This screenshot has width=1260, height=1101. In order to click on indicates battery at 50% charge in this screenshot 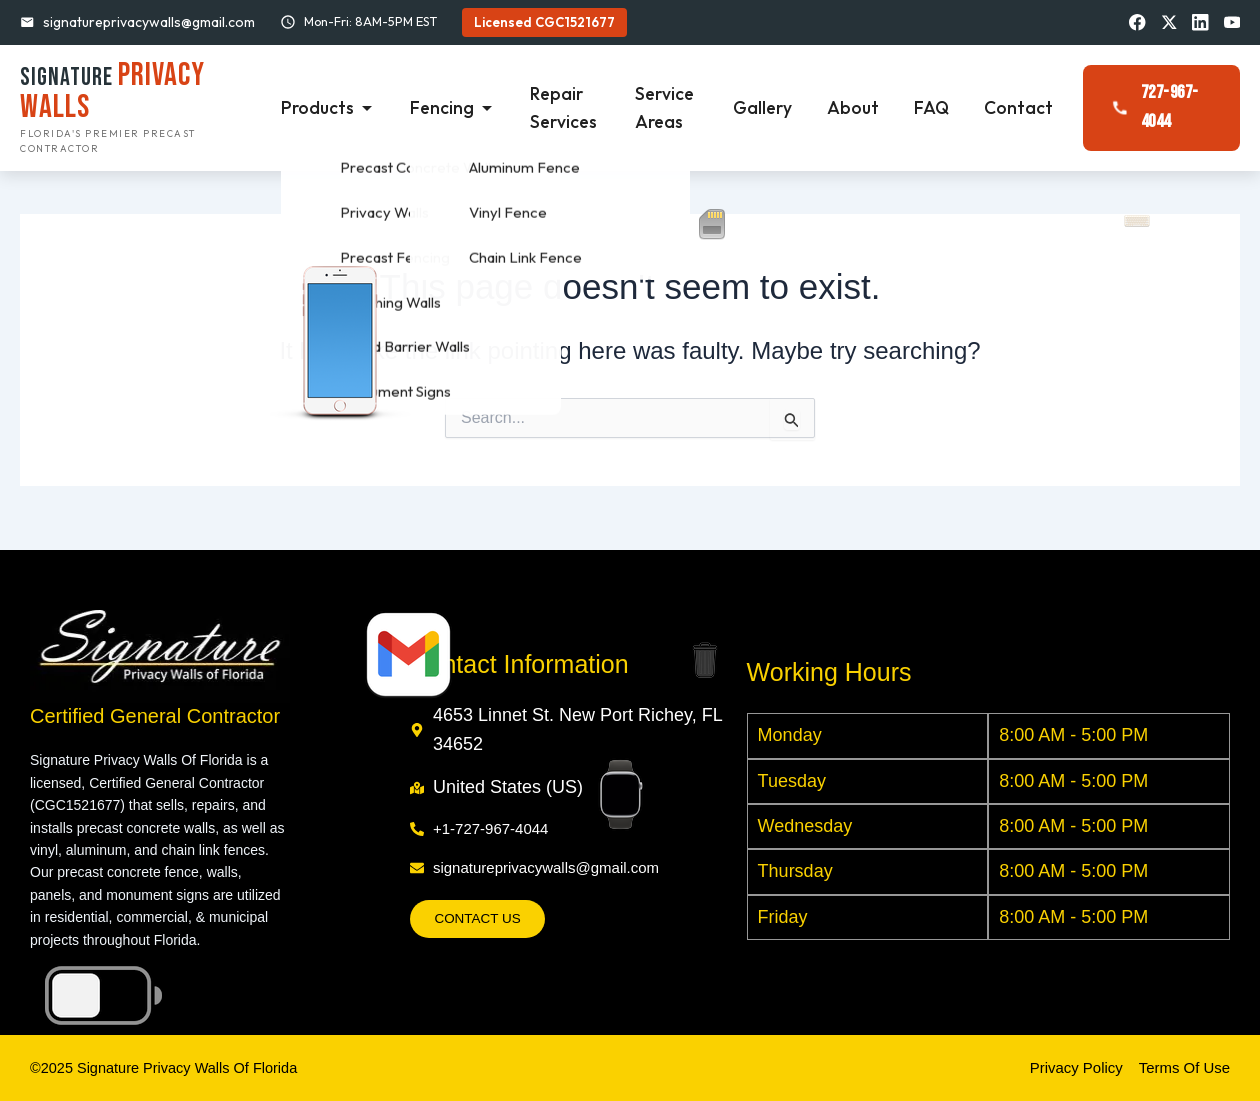, I will do `click(103, 995)`.